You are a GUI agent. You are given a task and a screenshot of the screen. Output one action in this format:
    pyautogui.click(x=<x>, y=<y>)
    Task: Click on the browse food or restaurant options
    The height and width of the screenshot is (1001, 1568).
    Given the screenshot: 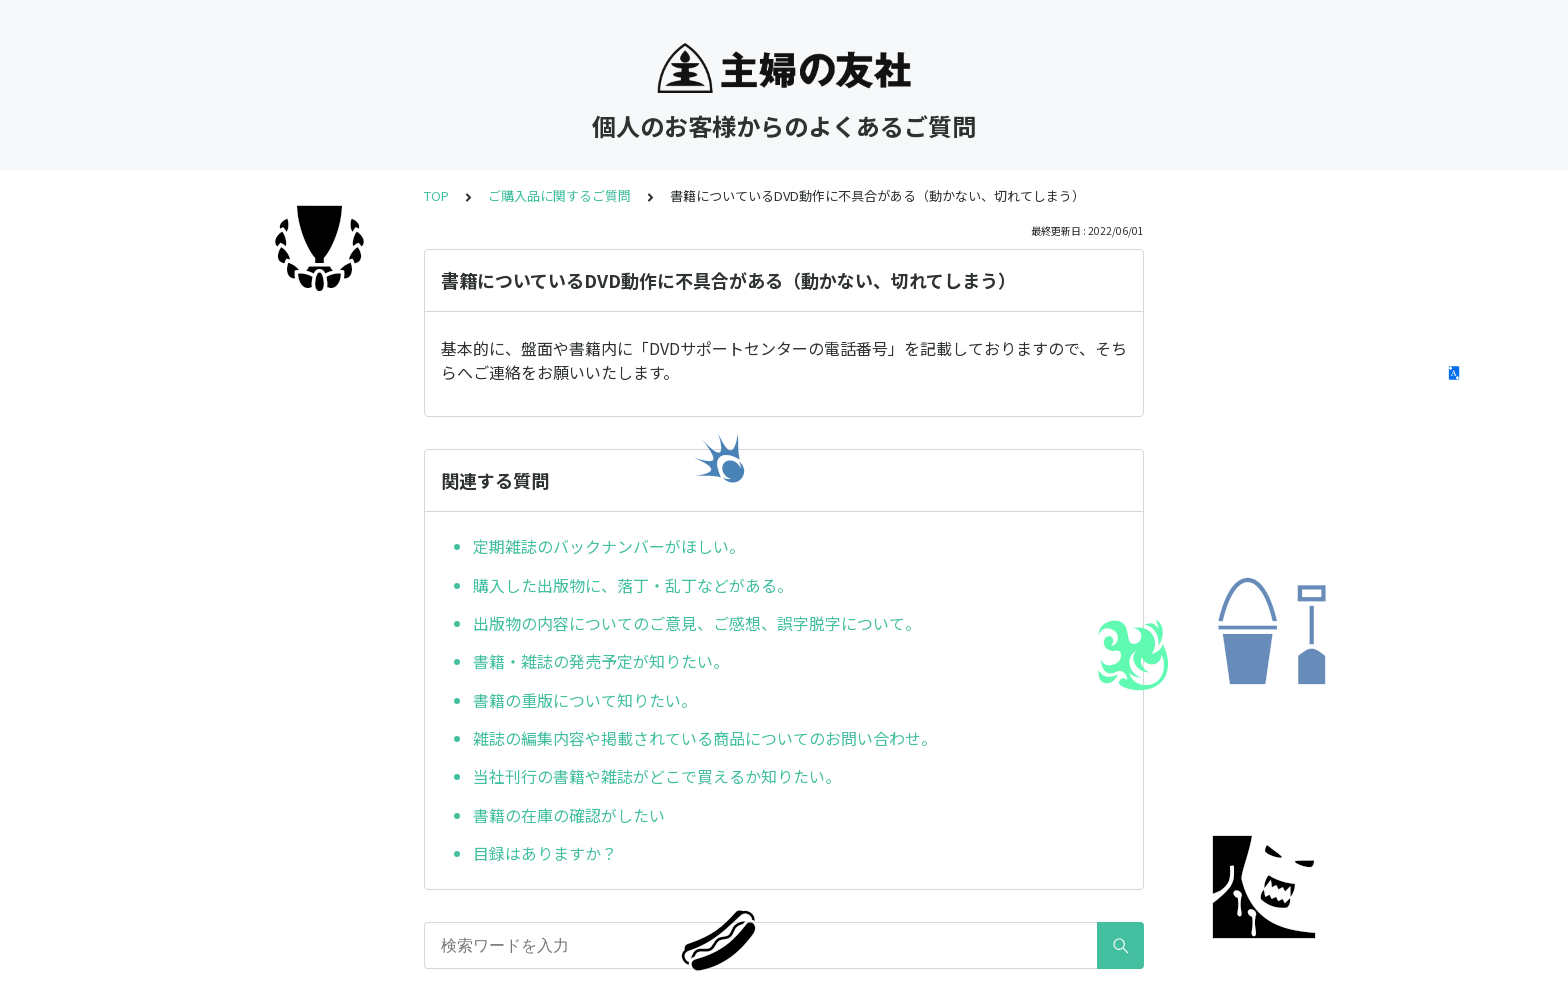 What is the action you would take?
    pyautogui.click(x=718, y=940)
    